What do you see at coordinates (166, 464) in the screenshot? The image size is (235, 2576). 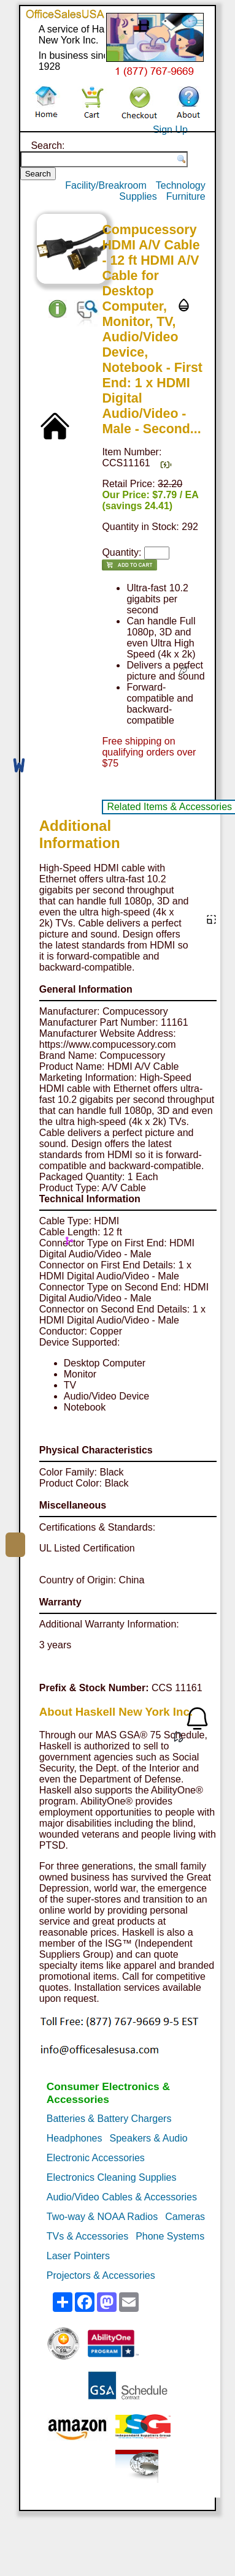 I see `indicates device is currently charging` at bounding box center [166, 464].